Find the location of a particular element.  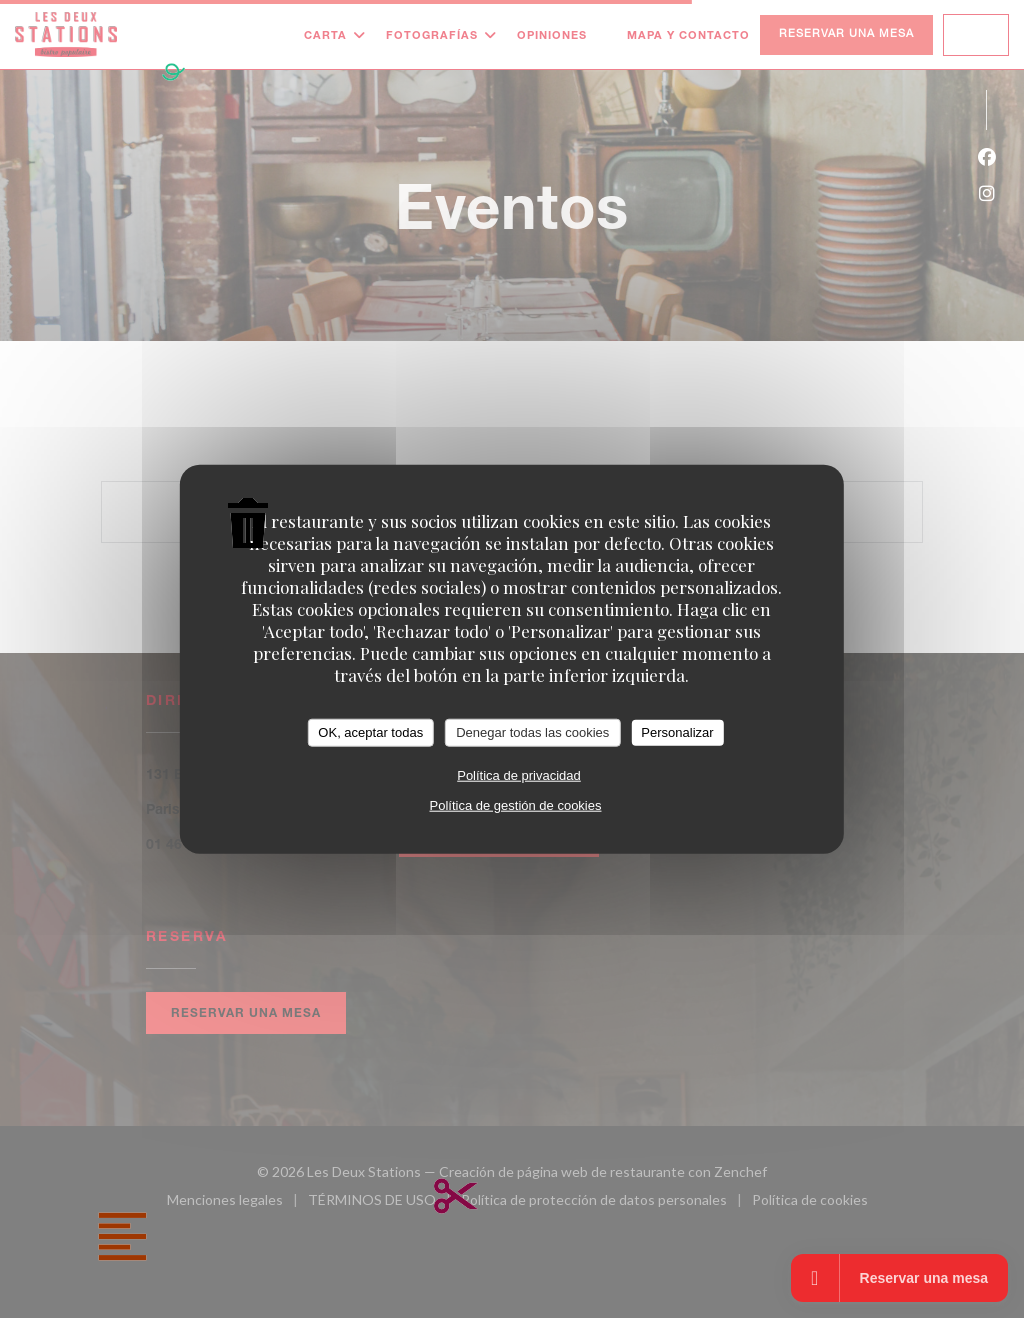

access freehand drawing or annotation tools is located at coordinates (173, 72).